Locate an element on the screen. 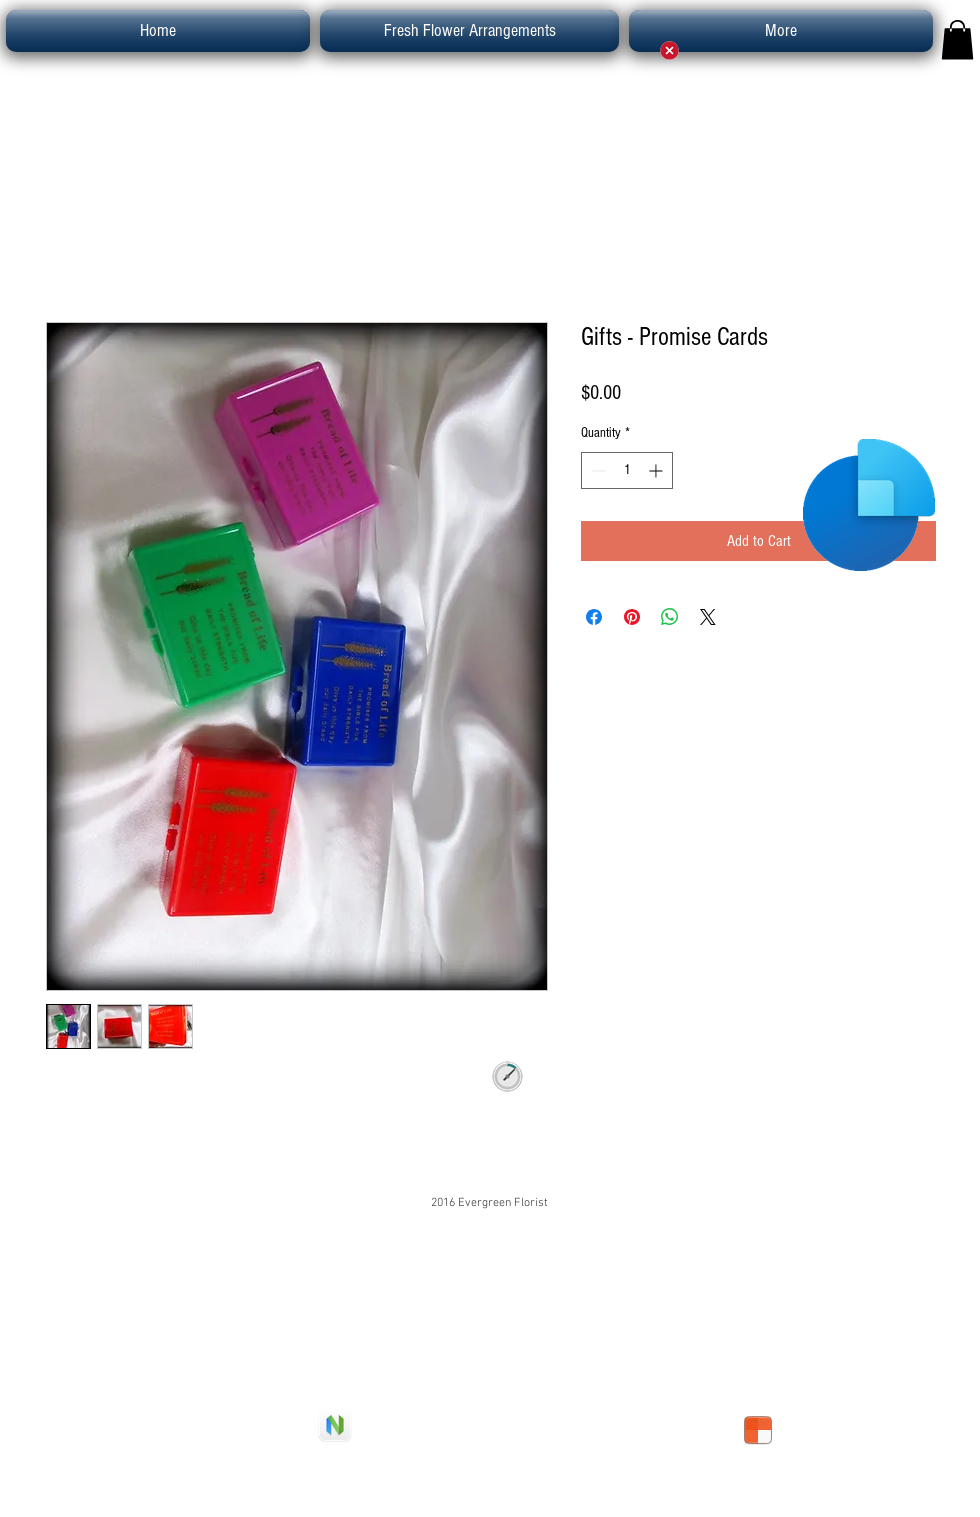 This screenshot has width=980, height=1517. switch to the bottom-right workspace is located at coordinates (758, 1430).